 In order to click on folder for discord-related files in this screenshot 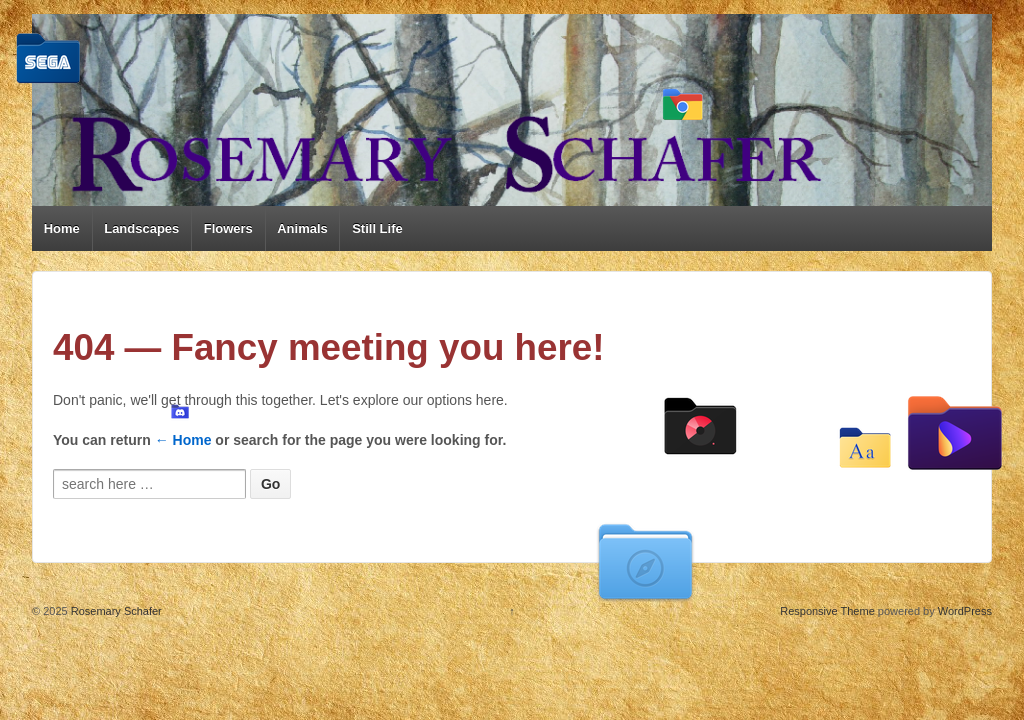, I will do `click(180, 412)`.